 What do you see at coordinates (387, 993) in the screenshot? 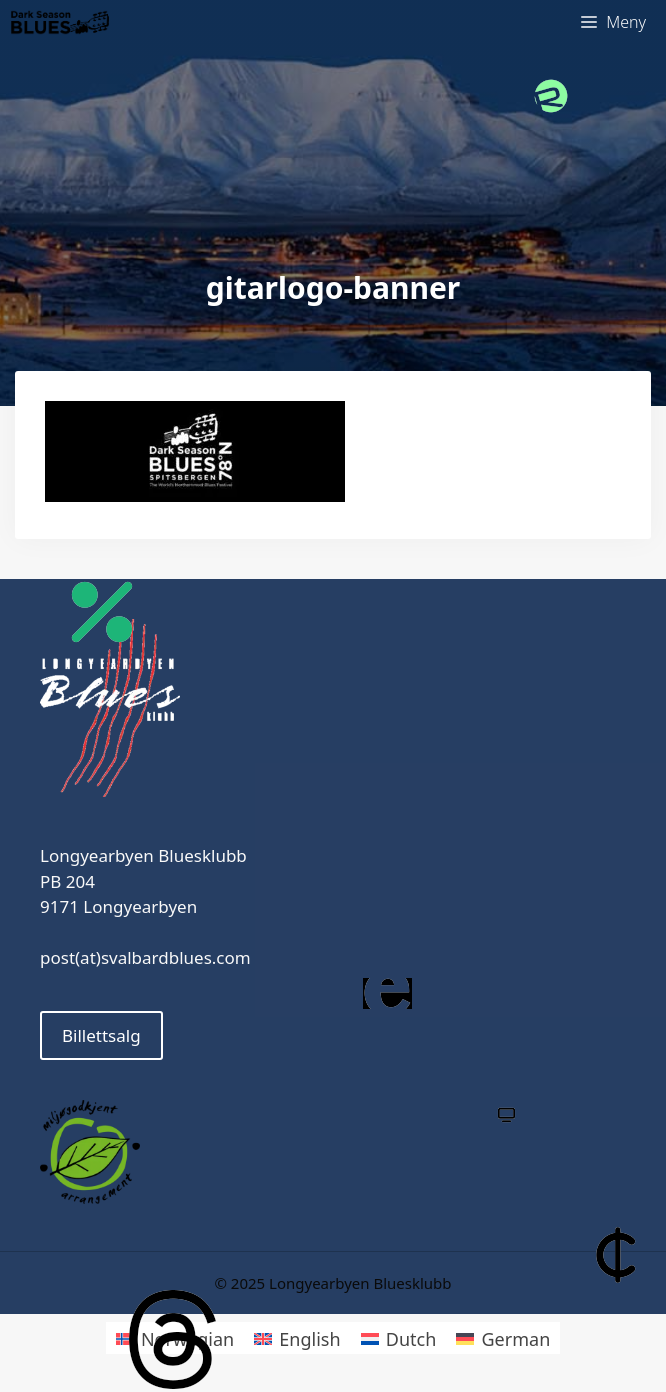
I see `erlang programming language logo` at bounding box center [387, 993].